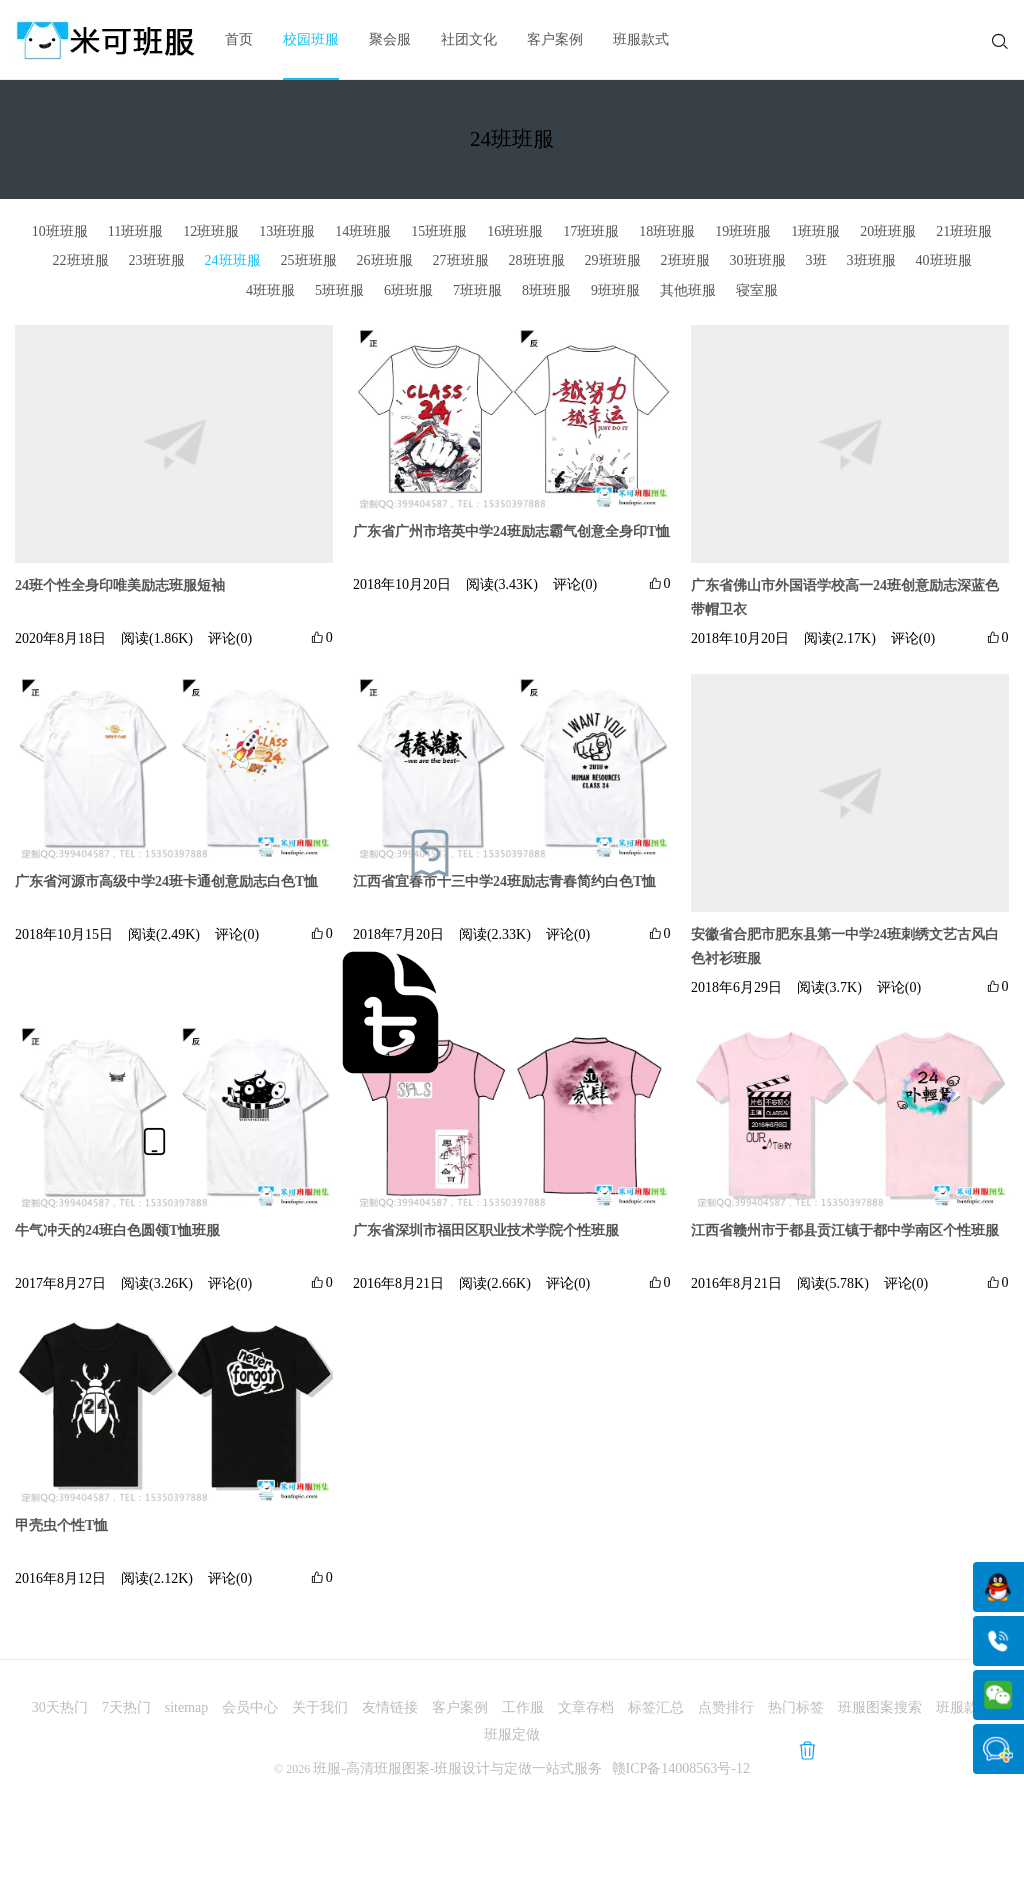  I want to click on request a refund for a purchase, so click(430, 853).